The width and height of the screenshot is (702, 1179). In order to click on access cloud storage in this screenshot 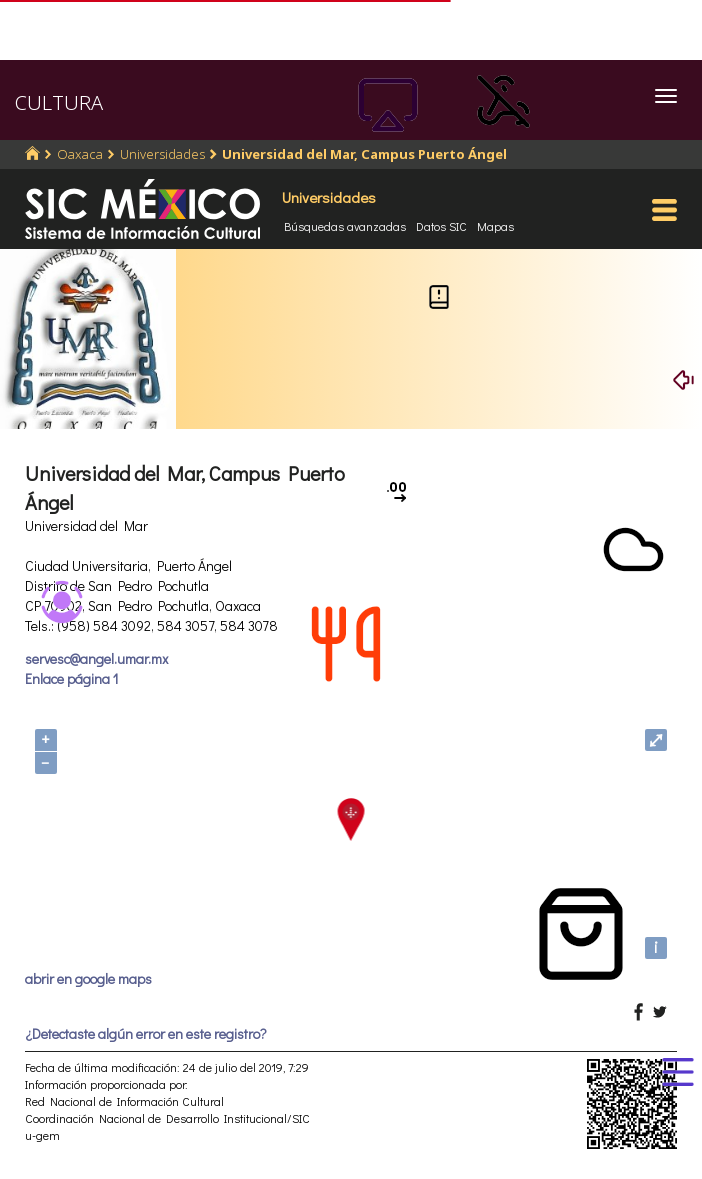, I will do `click(633, 549)`.